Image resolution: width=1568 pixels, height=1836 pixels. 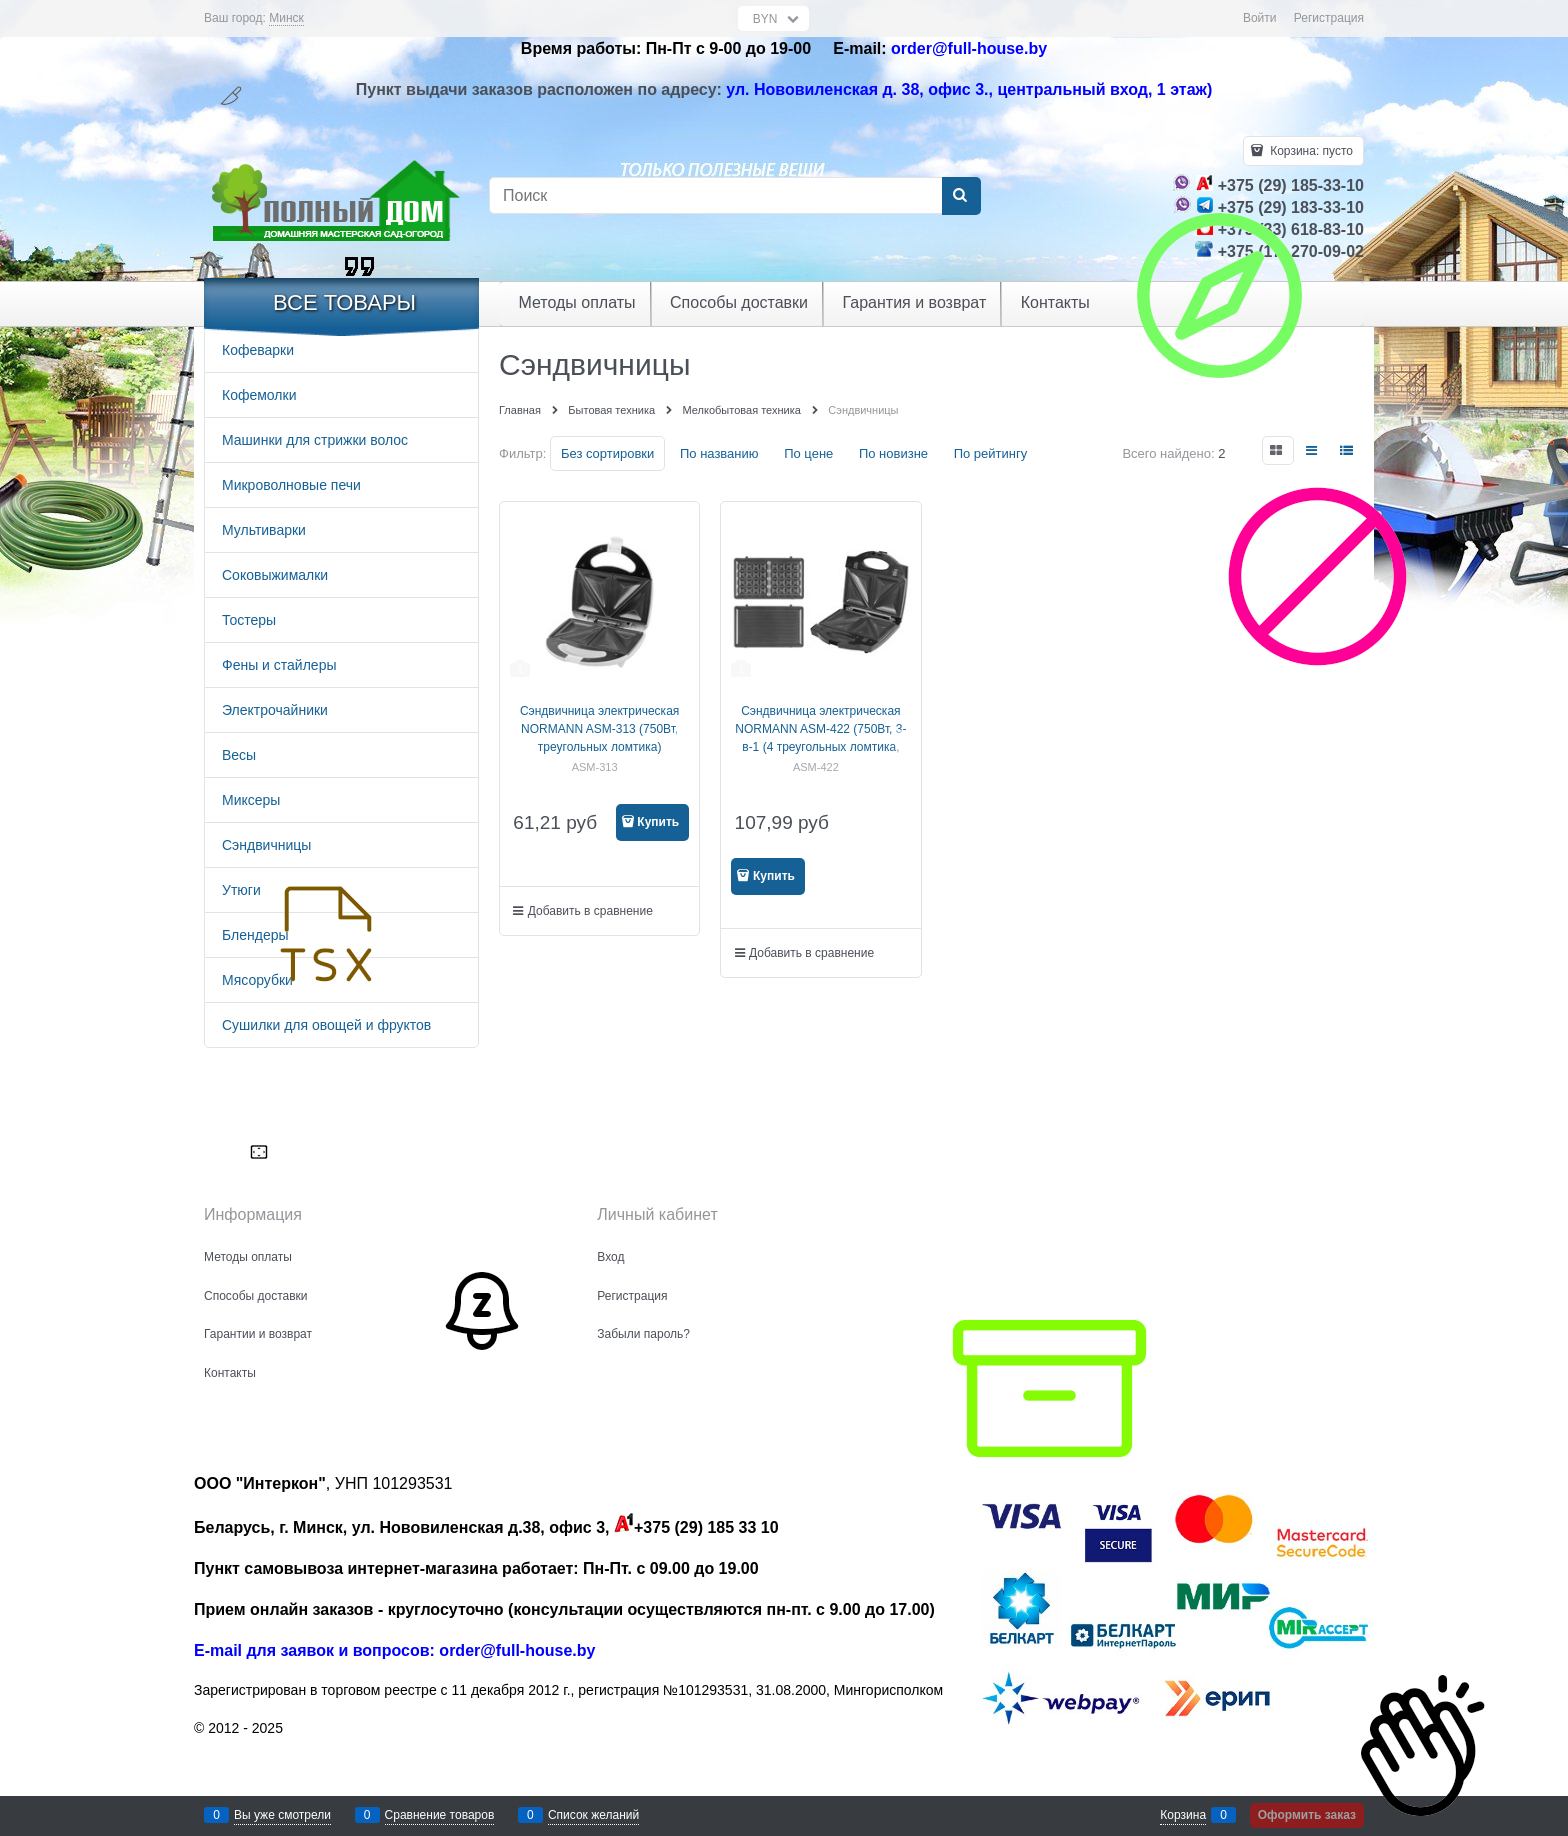 I want to click on open a typescript react component file, so click(x=328, y=938).